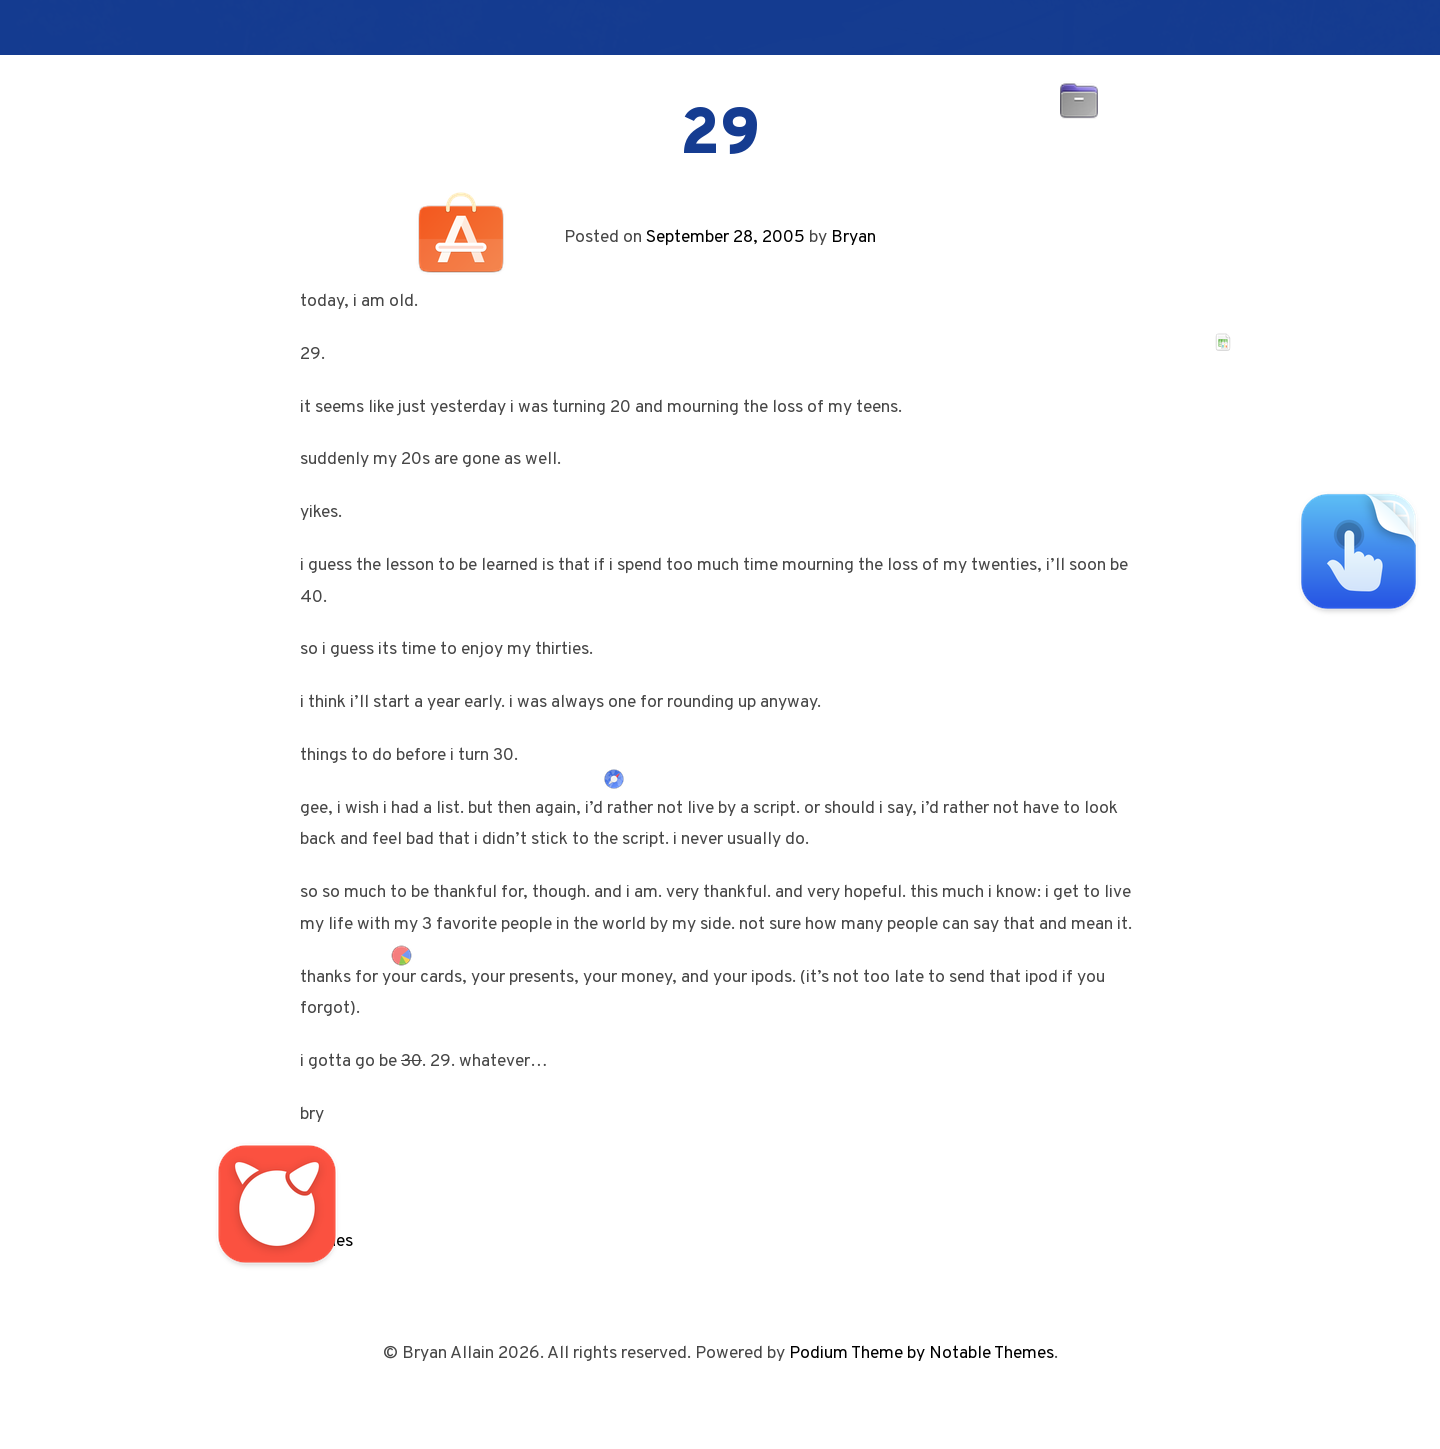 The height and width of the screenshot is (1449, 1440). What do you see at coordinates (1079, 100) in the screenshot?
I see `open file manager application` at bounding box center [1079, 100].